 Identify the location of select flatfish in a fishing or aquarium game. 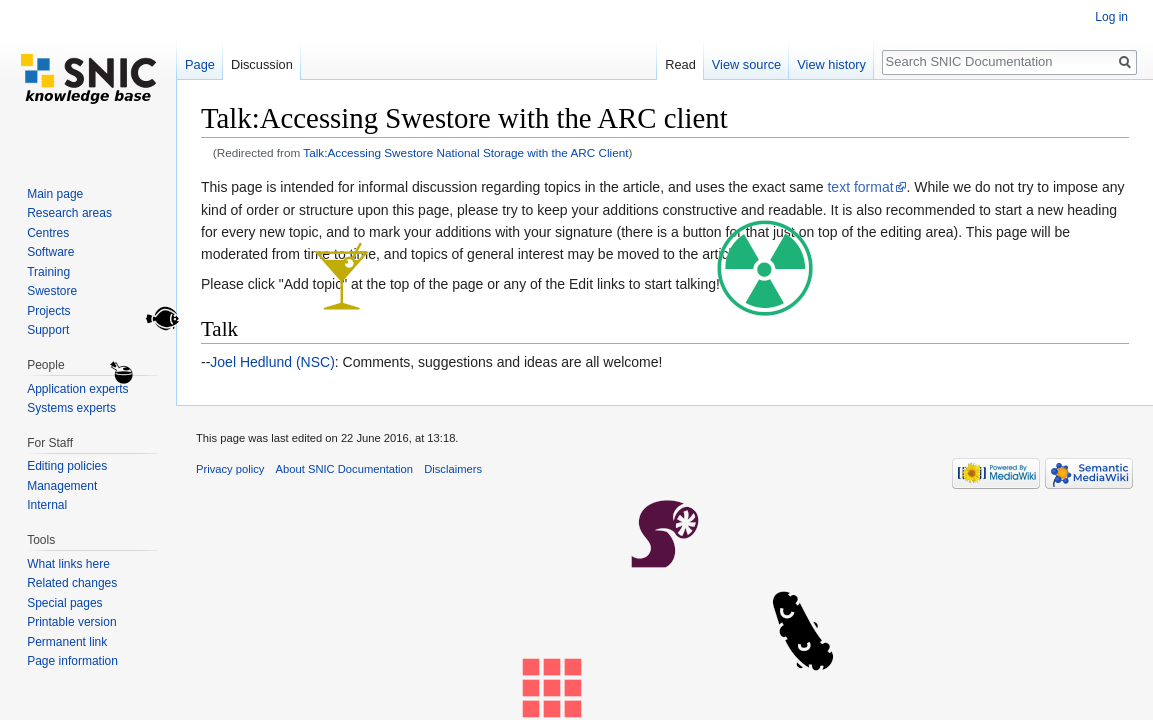
(162, 318).